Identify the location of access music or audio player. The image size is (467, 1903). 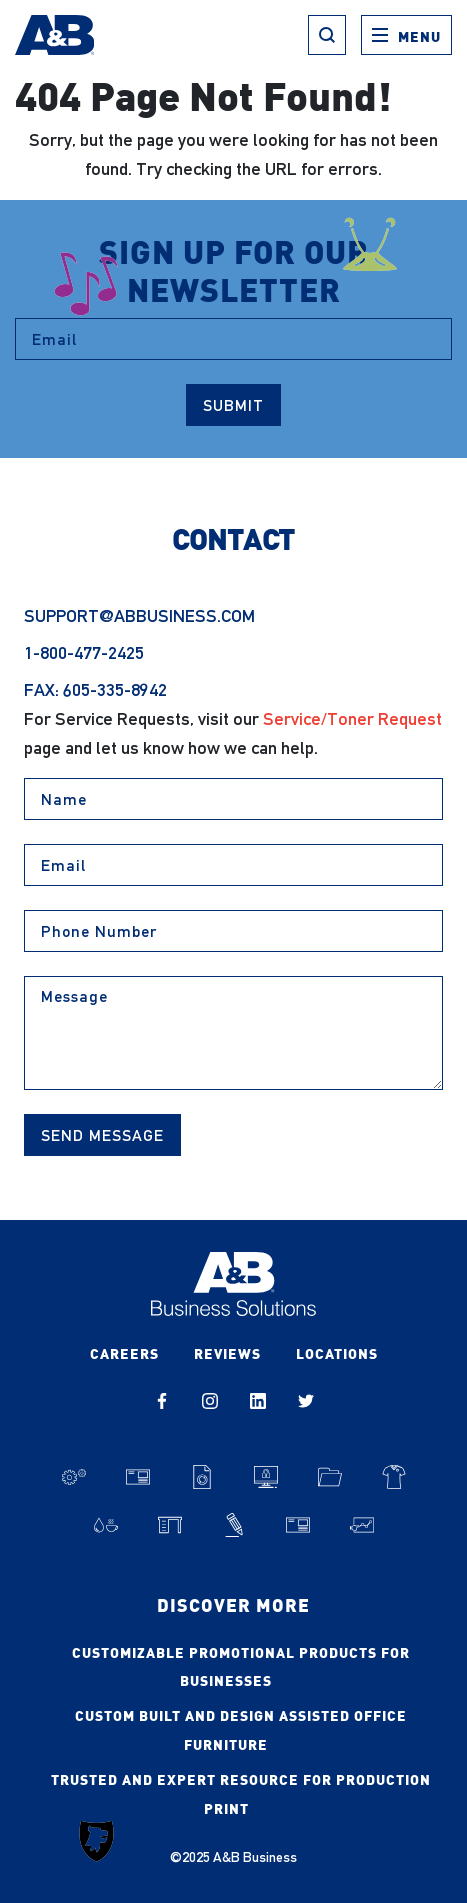
(86, 284).